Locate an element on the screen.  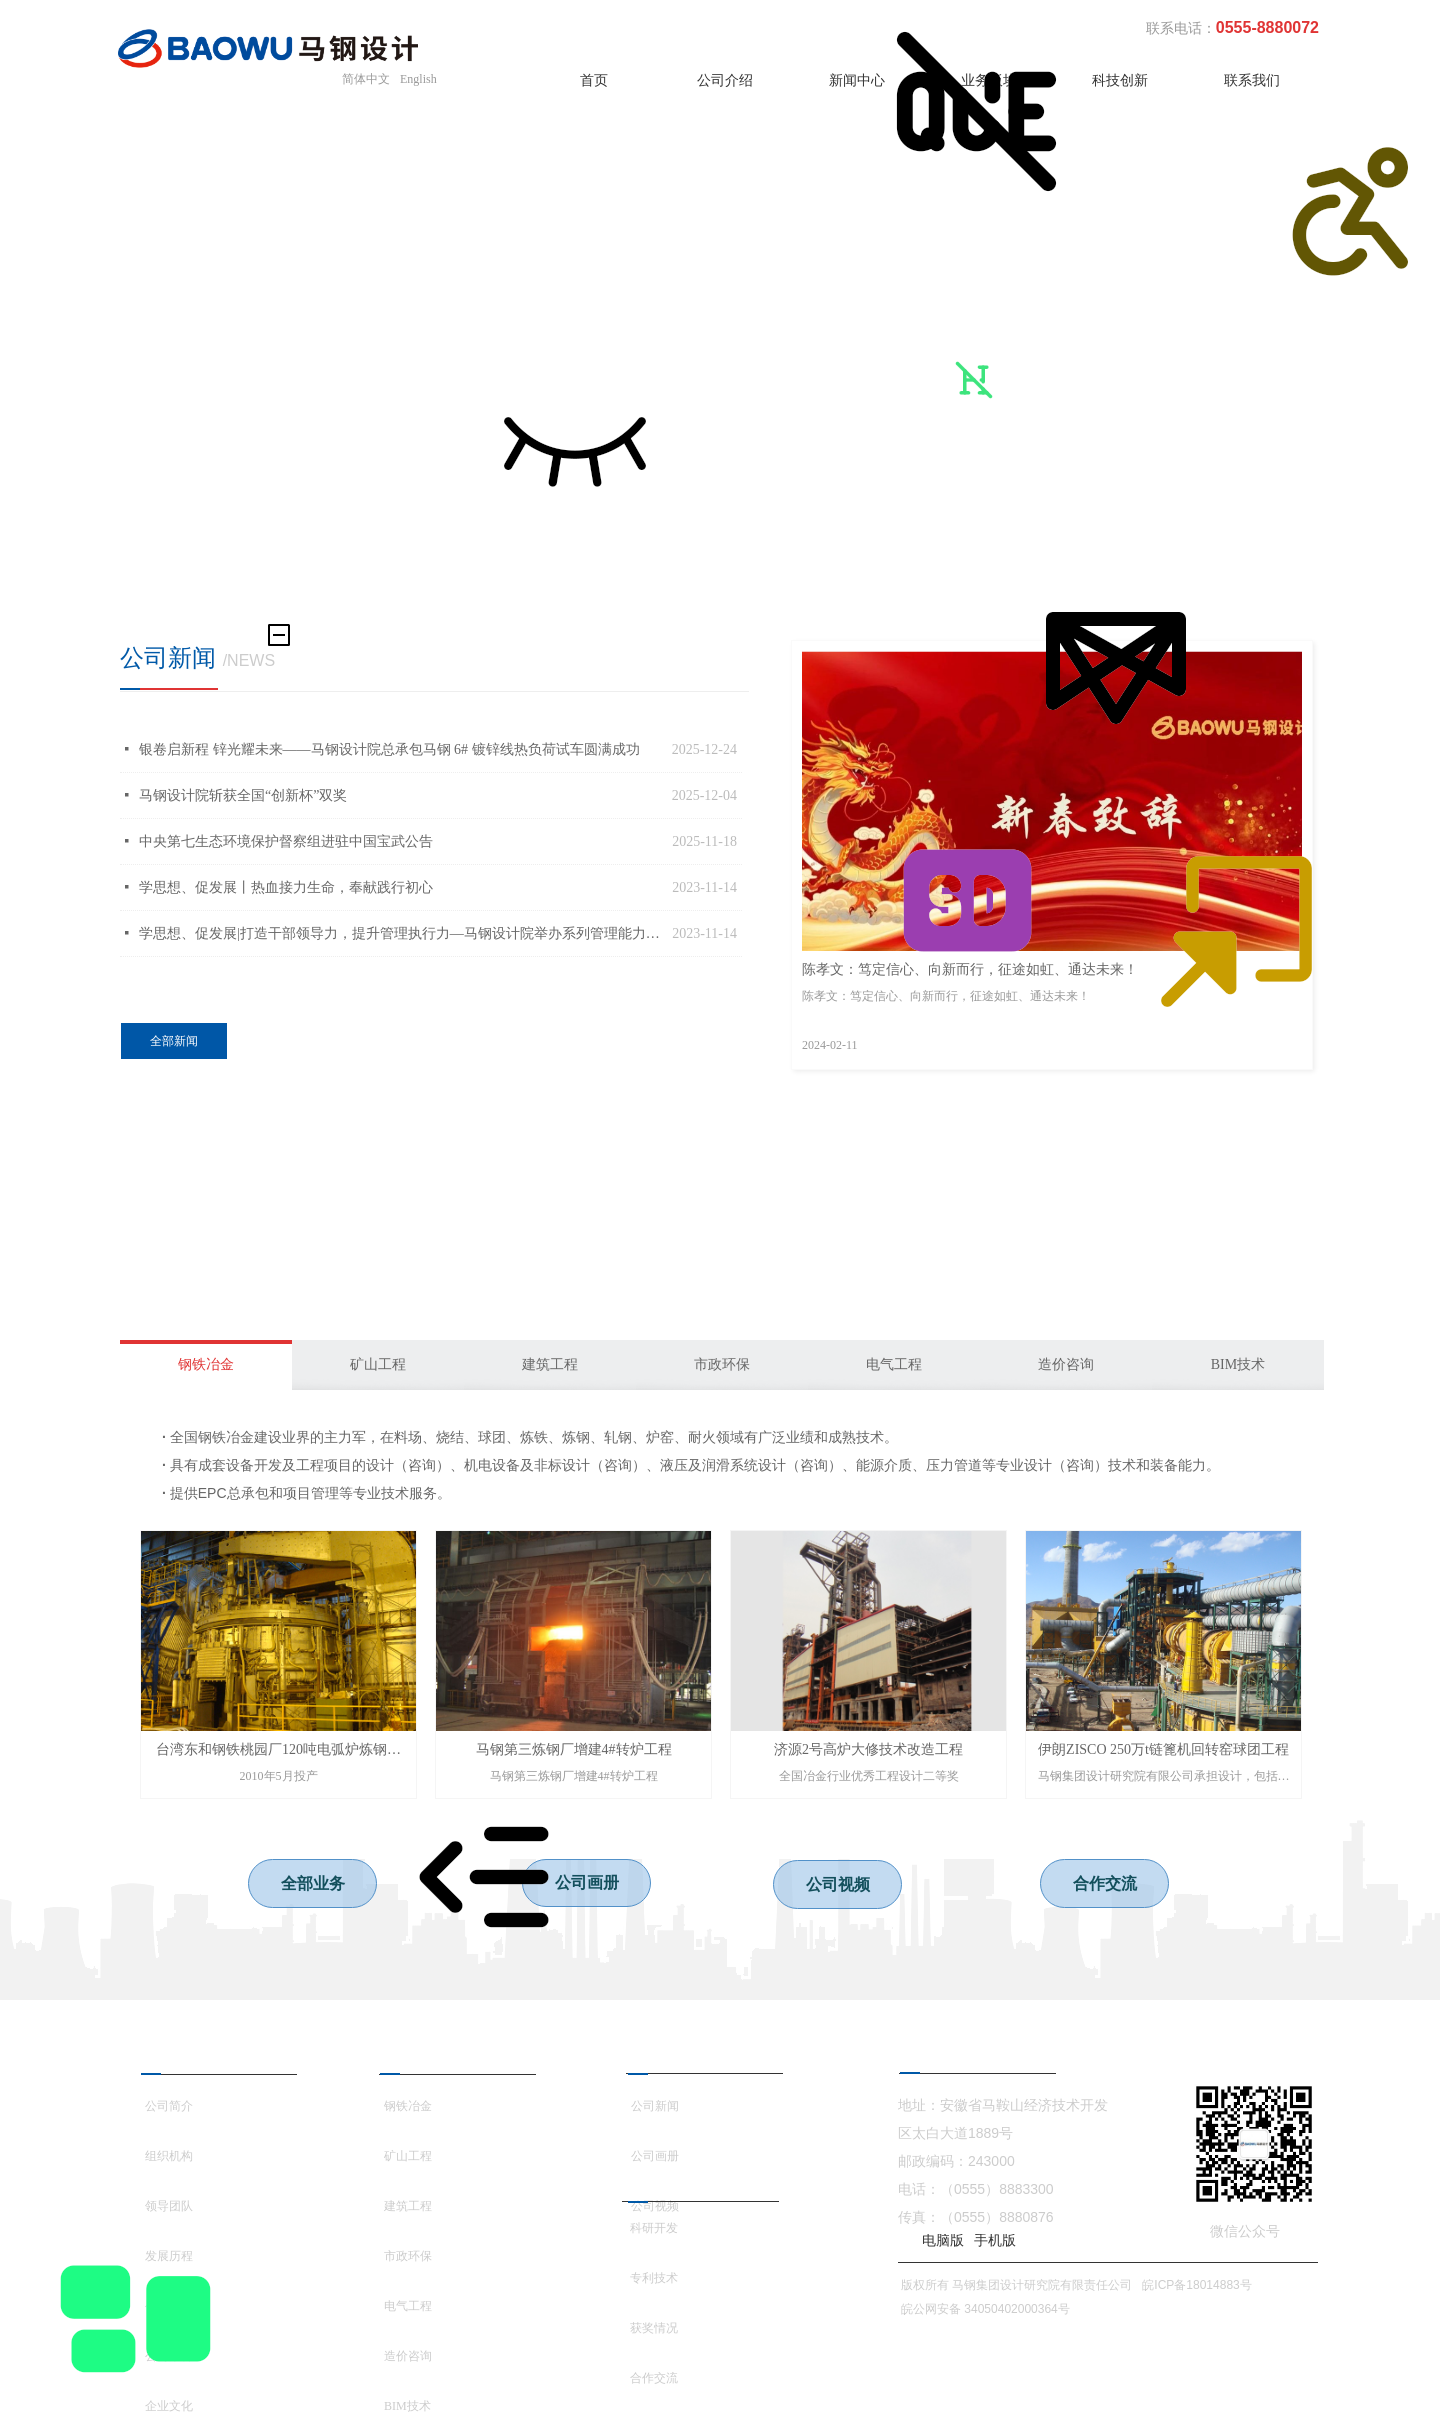
indicates partial selection in a list is located at coordinates (279, 635).